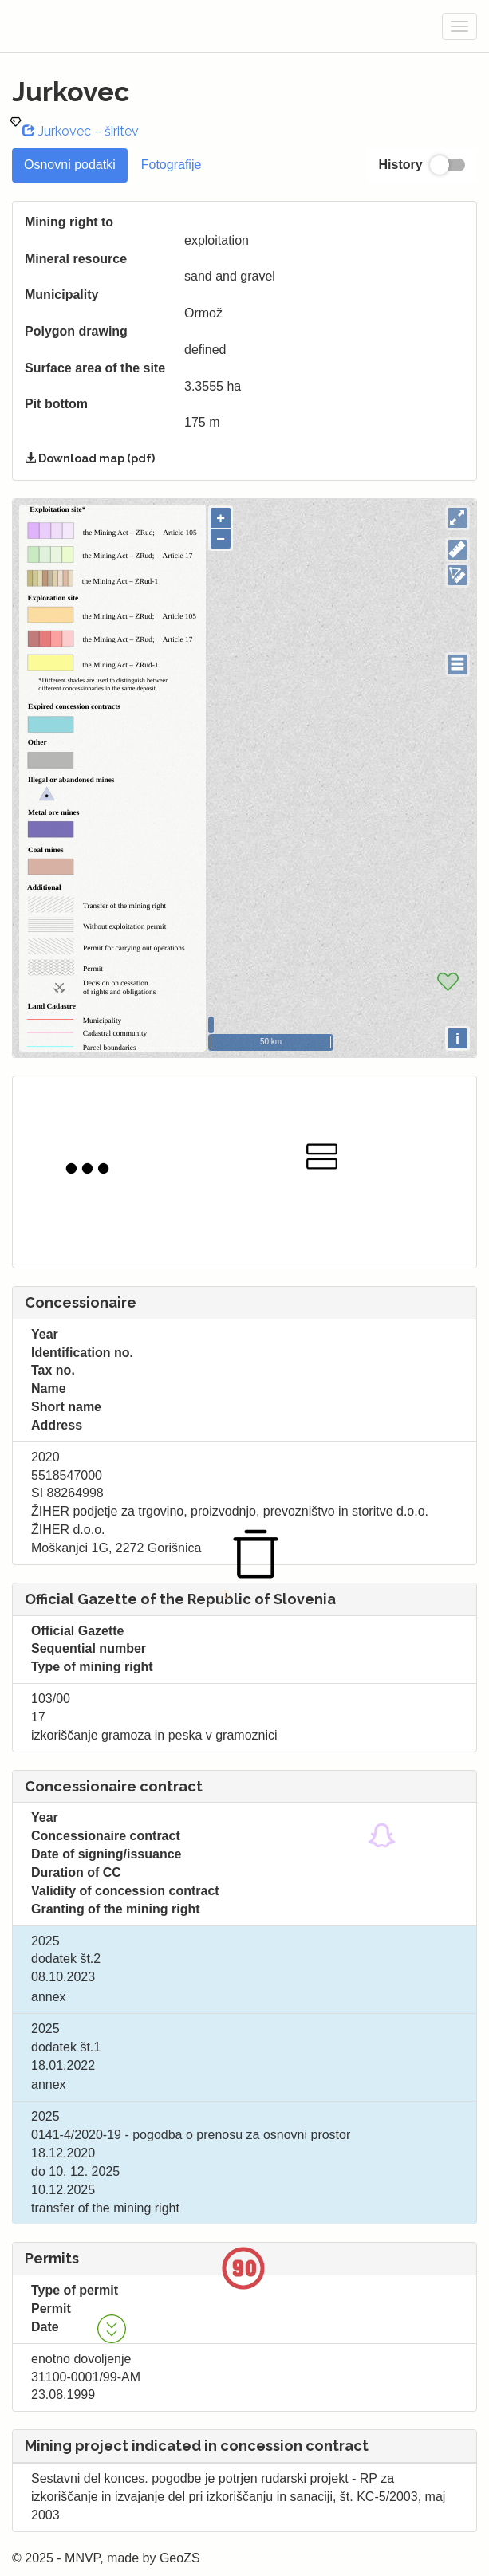 The image size is (489, 2576). What do you see at coordinates (321, 1156) in the screenshot?
I see `switch to row view layout` at bounding box center [321, 1156].